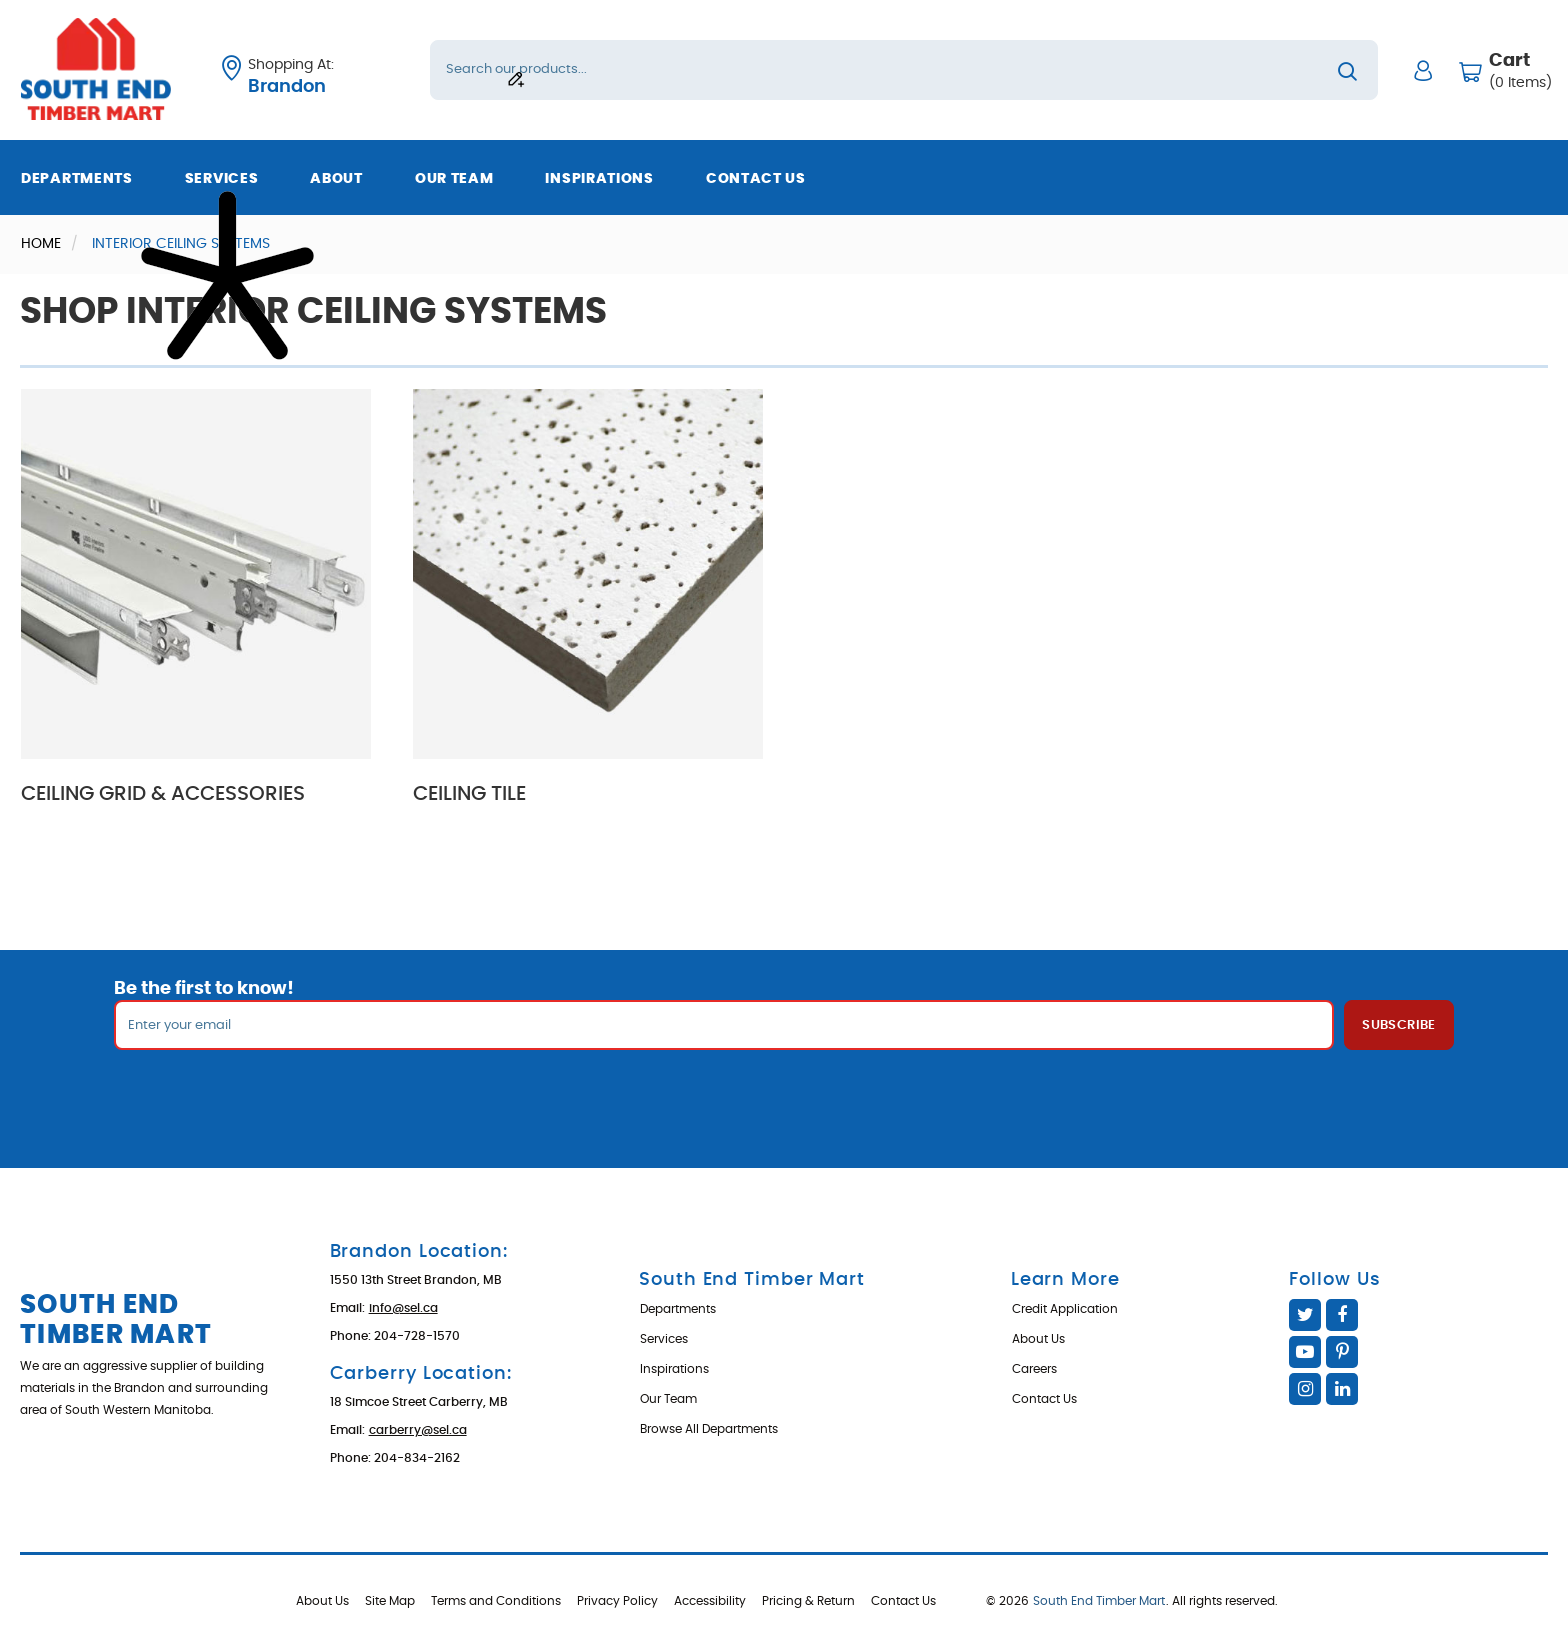  Describe the element at coordinates (227, 277) in the screenshot. I see `indicates a required field in a form` at that location.